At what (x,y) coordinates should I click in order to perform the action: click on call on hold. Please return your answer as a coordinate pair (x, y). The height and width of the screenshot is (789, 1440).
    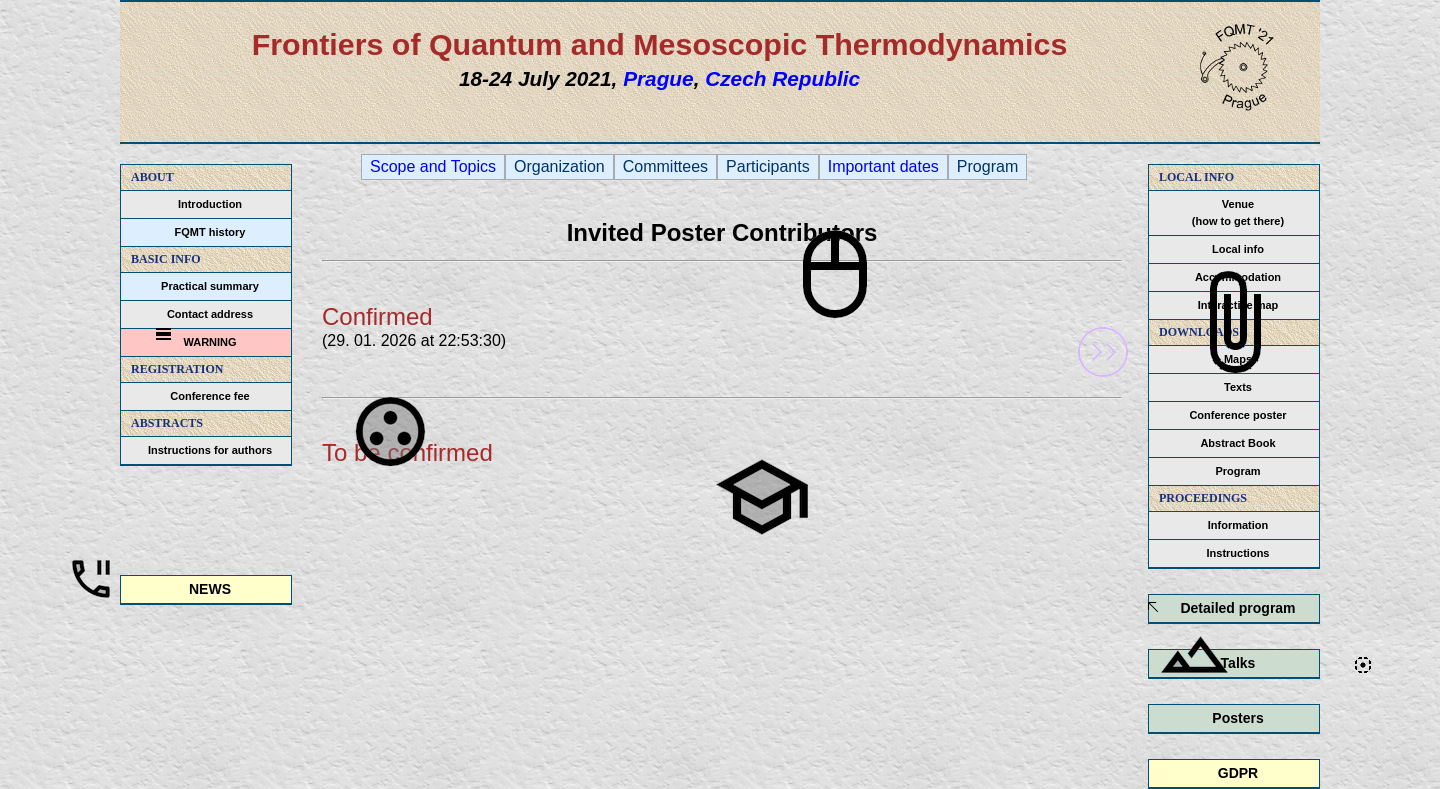
    Looking at the image, I should click on (91, 579).